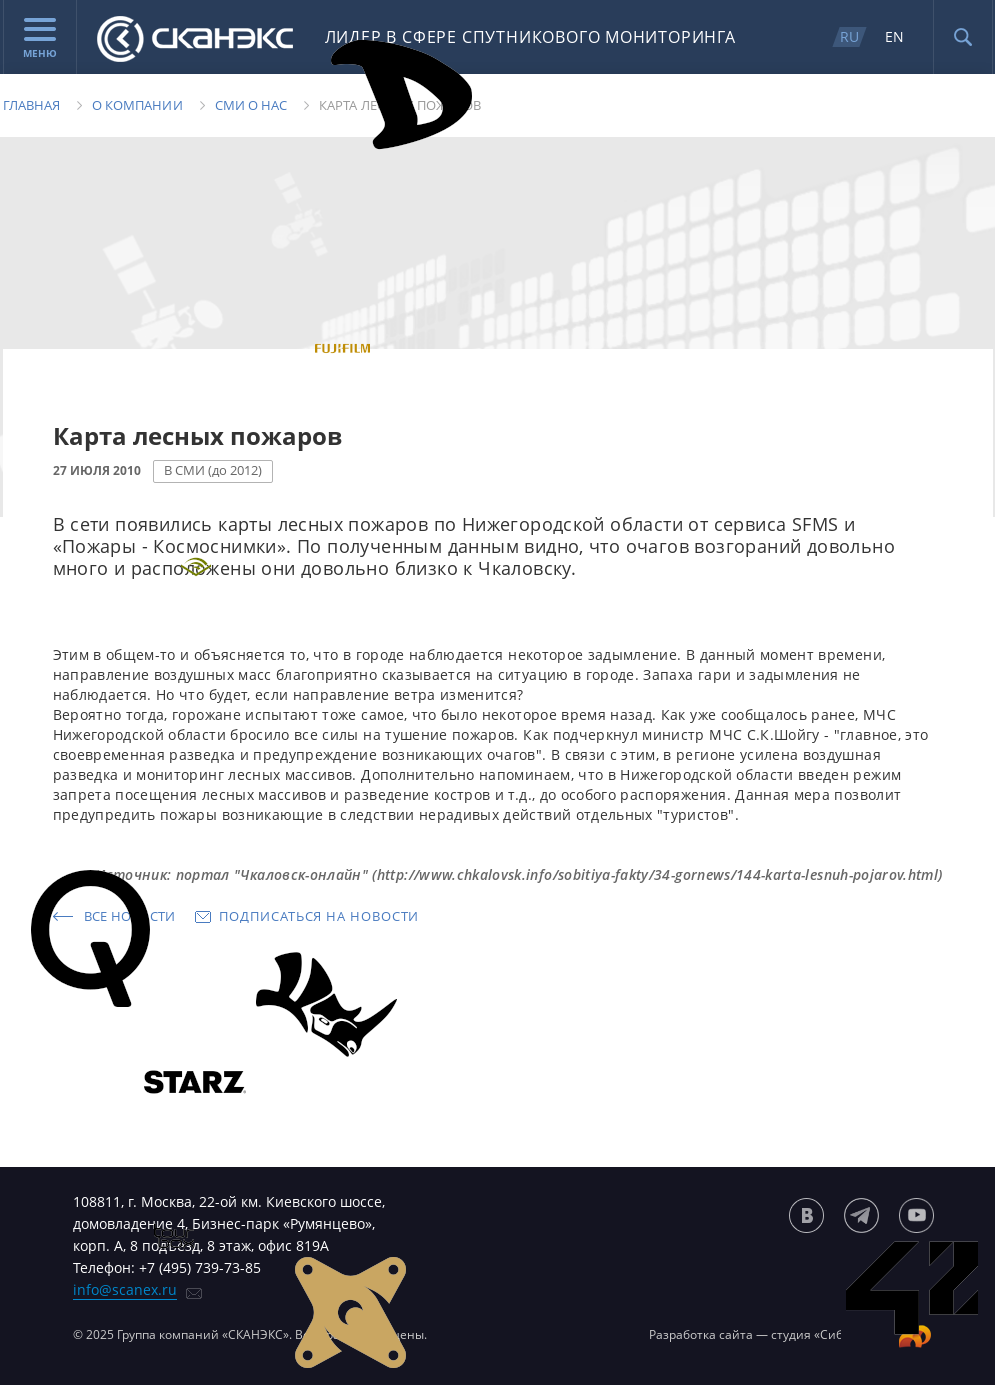 The image size is (995, 1385). I want to click on dbt (data build tool) logo, so click(350, 1312).